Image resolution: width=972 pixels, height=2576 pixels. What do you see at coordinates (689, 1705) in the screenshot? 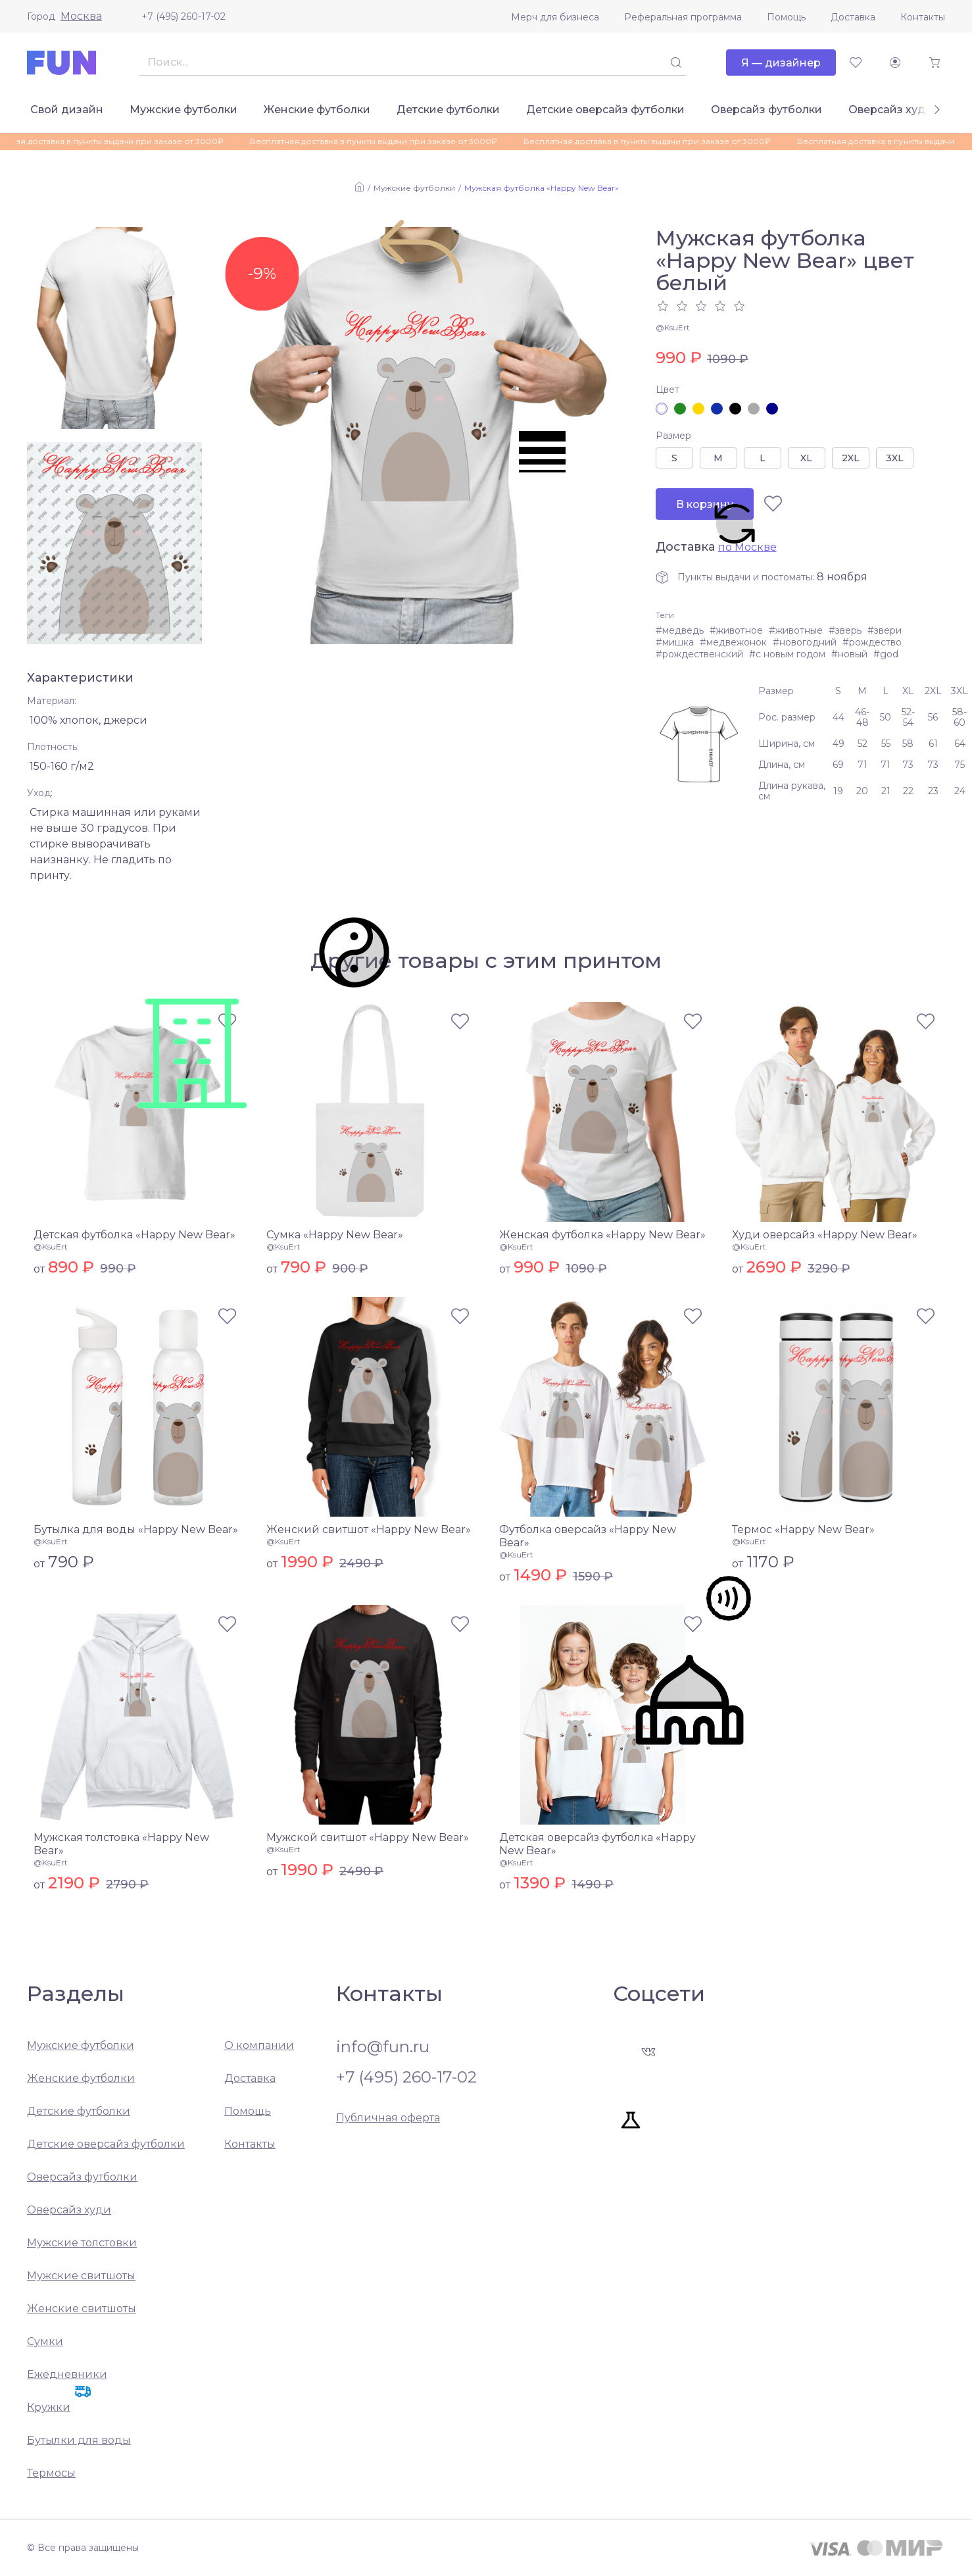
I see `find nearby mosques` at bounding box center [689, 1705].